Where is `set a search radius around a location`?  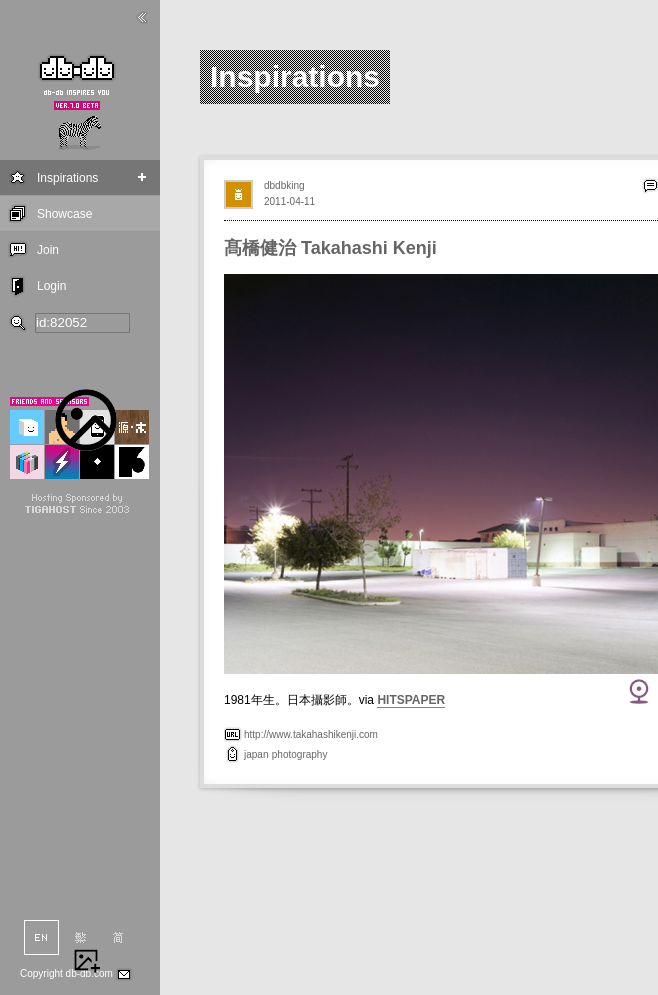
set a search radius around a location is located at coordinates (639, 691).